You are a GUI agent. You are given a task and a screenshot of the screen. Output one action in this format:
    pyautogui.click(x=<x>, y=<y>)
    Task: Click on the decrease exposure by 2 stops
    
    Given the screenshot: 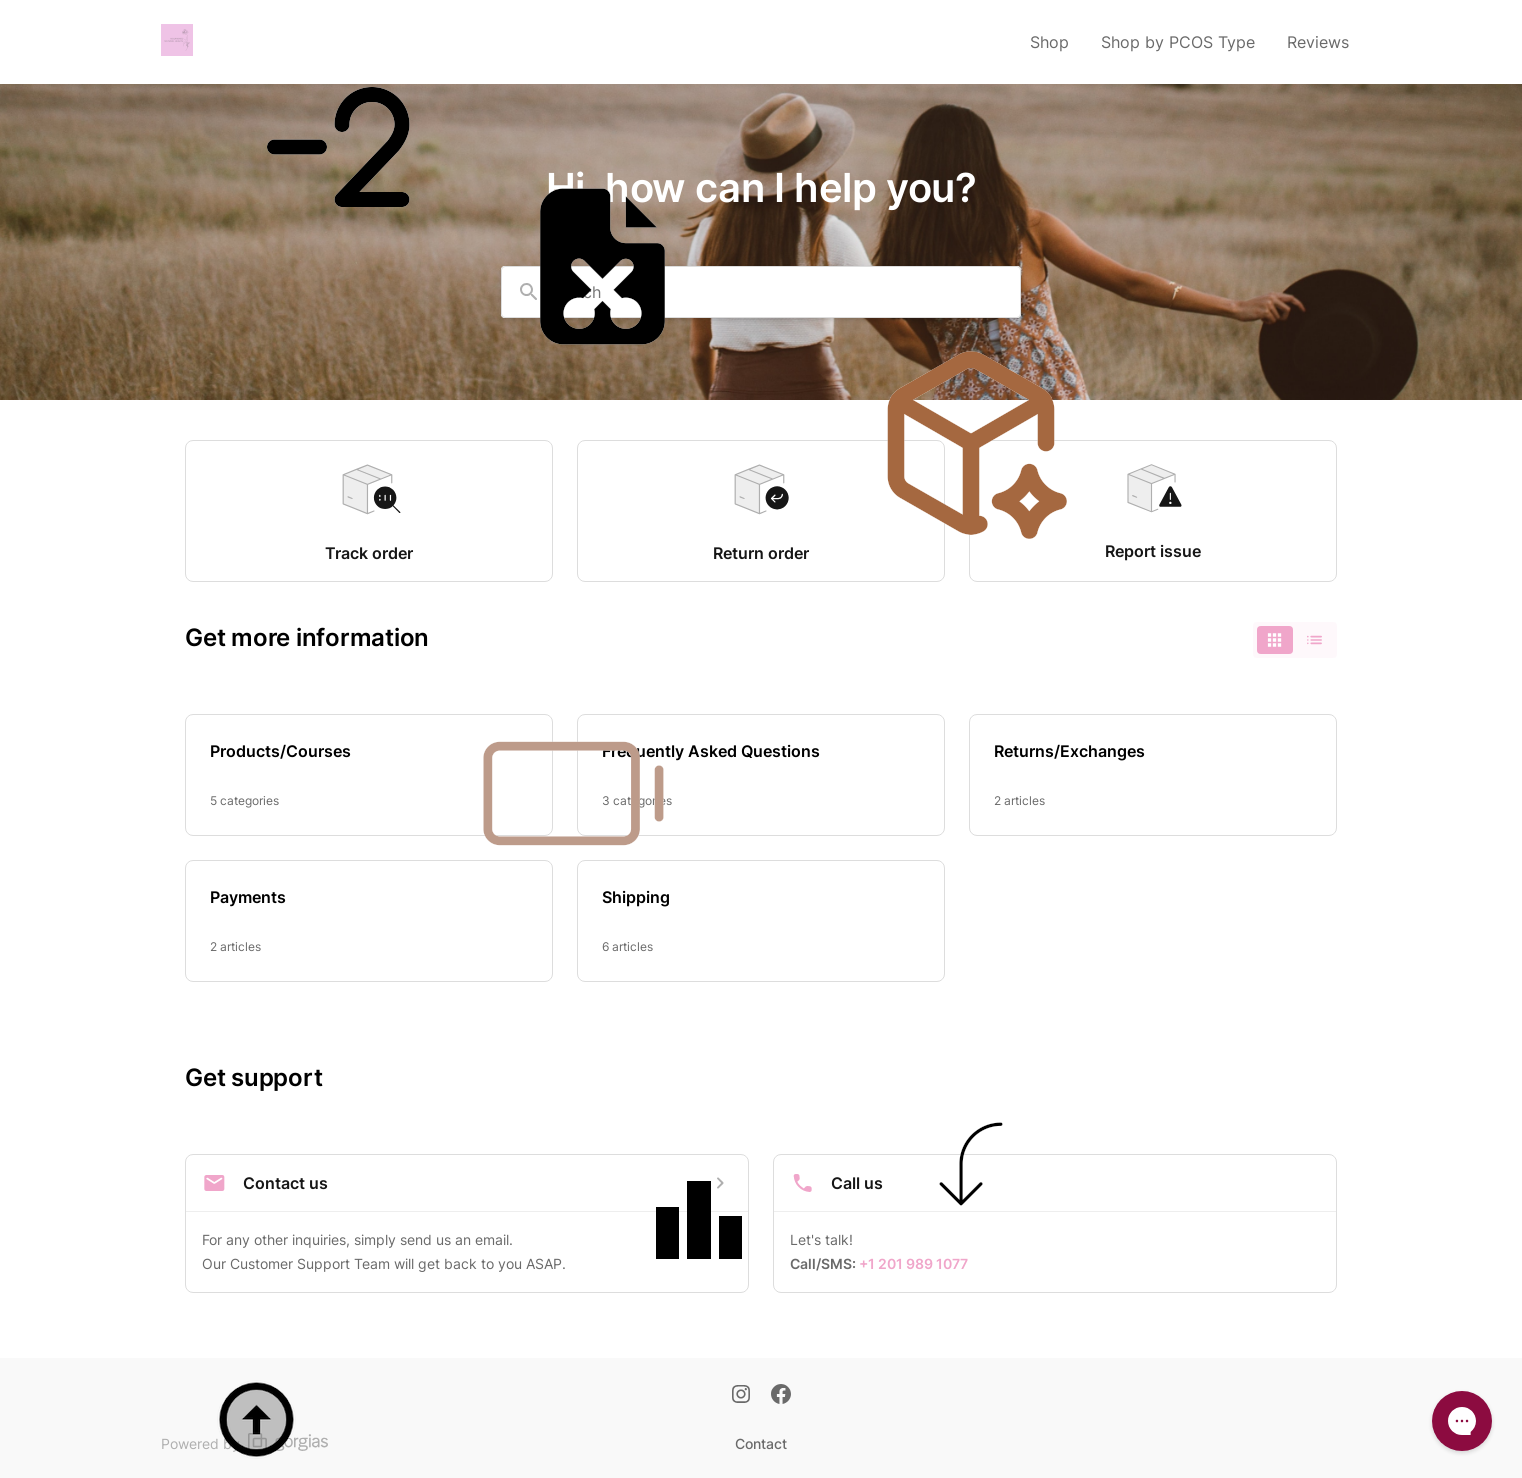 What is the action you would take?
    pyautogui.click(x=342, y=147)
    